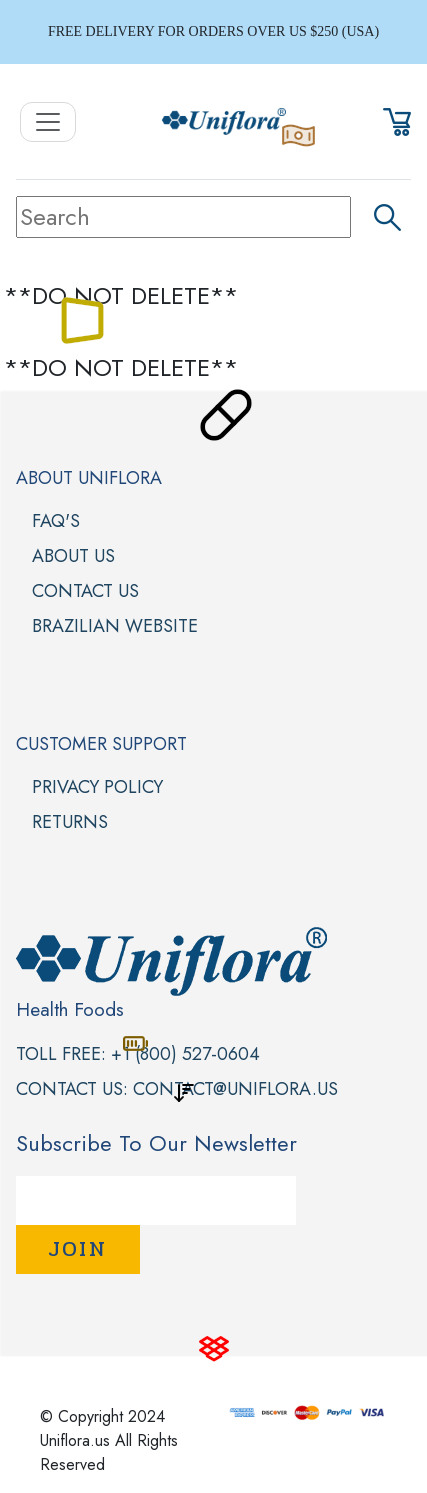 The height and width of the screenshot is (1493, 427). I want to click on indicates high battery level, so click(135, 1043).